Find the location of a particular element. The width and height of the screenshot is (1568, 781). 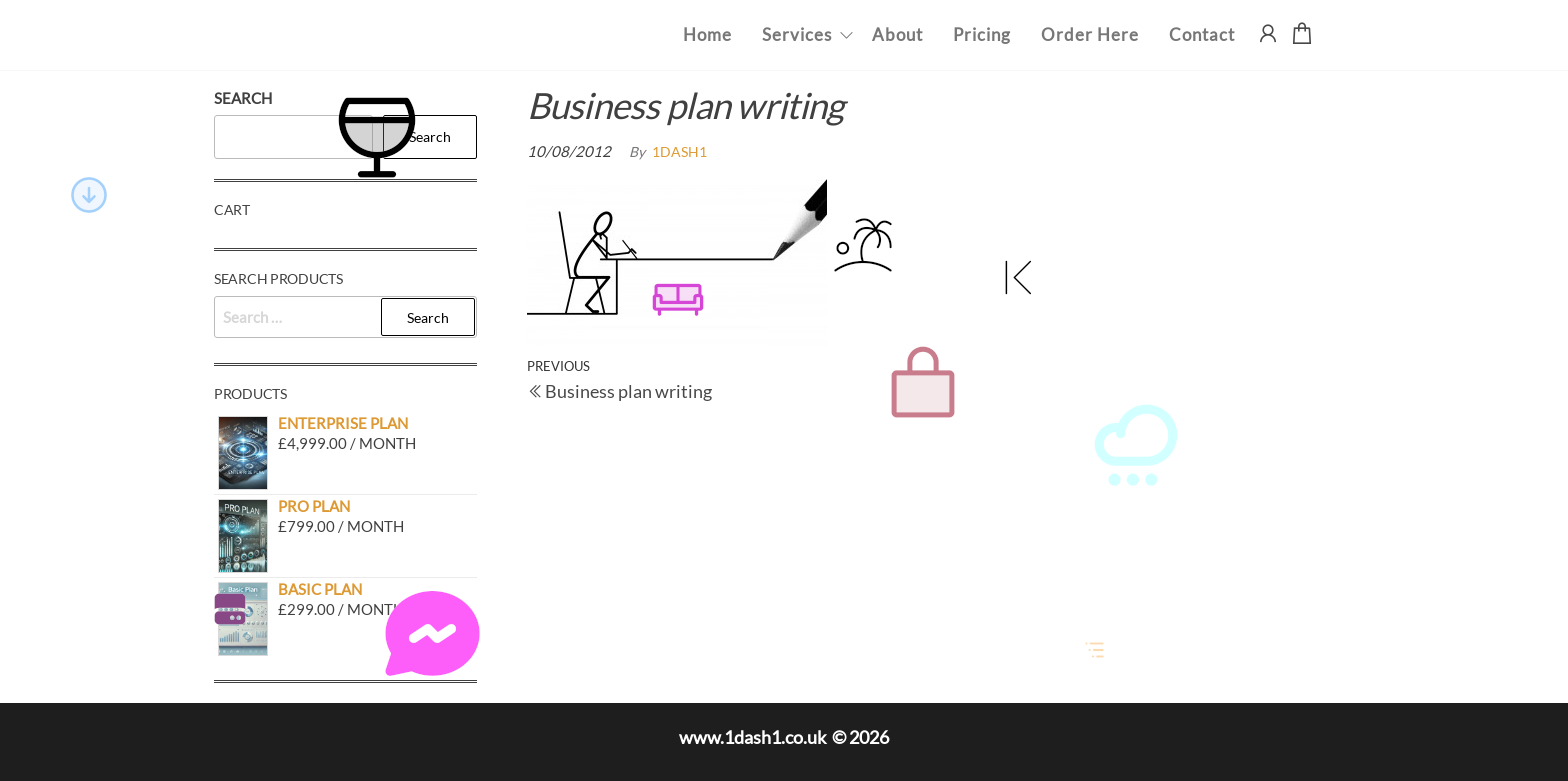

browse furniture or home decor items is located at coordinates (678, 299).